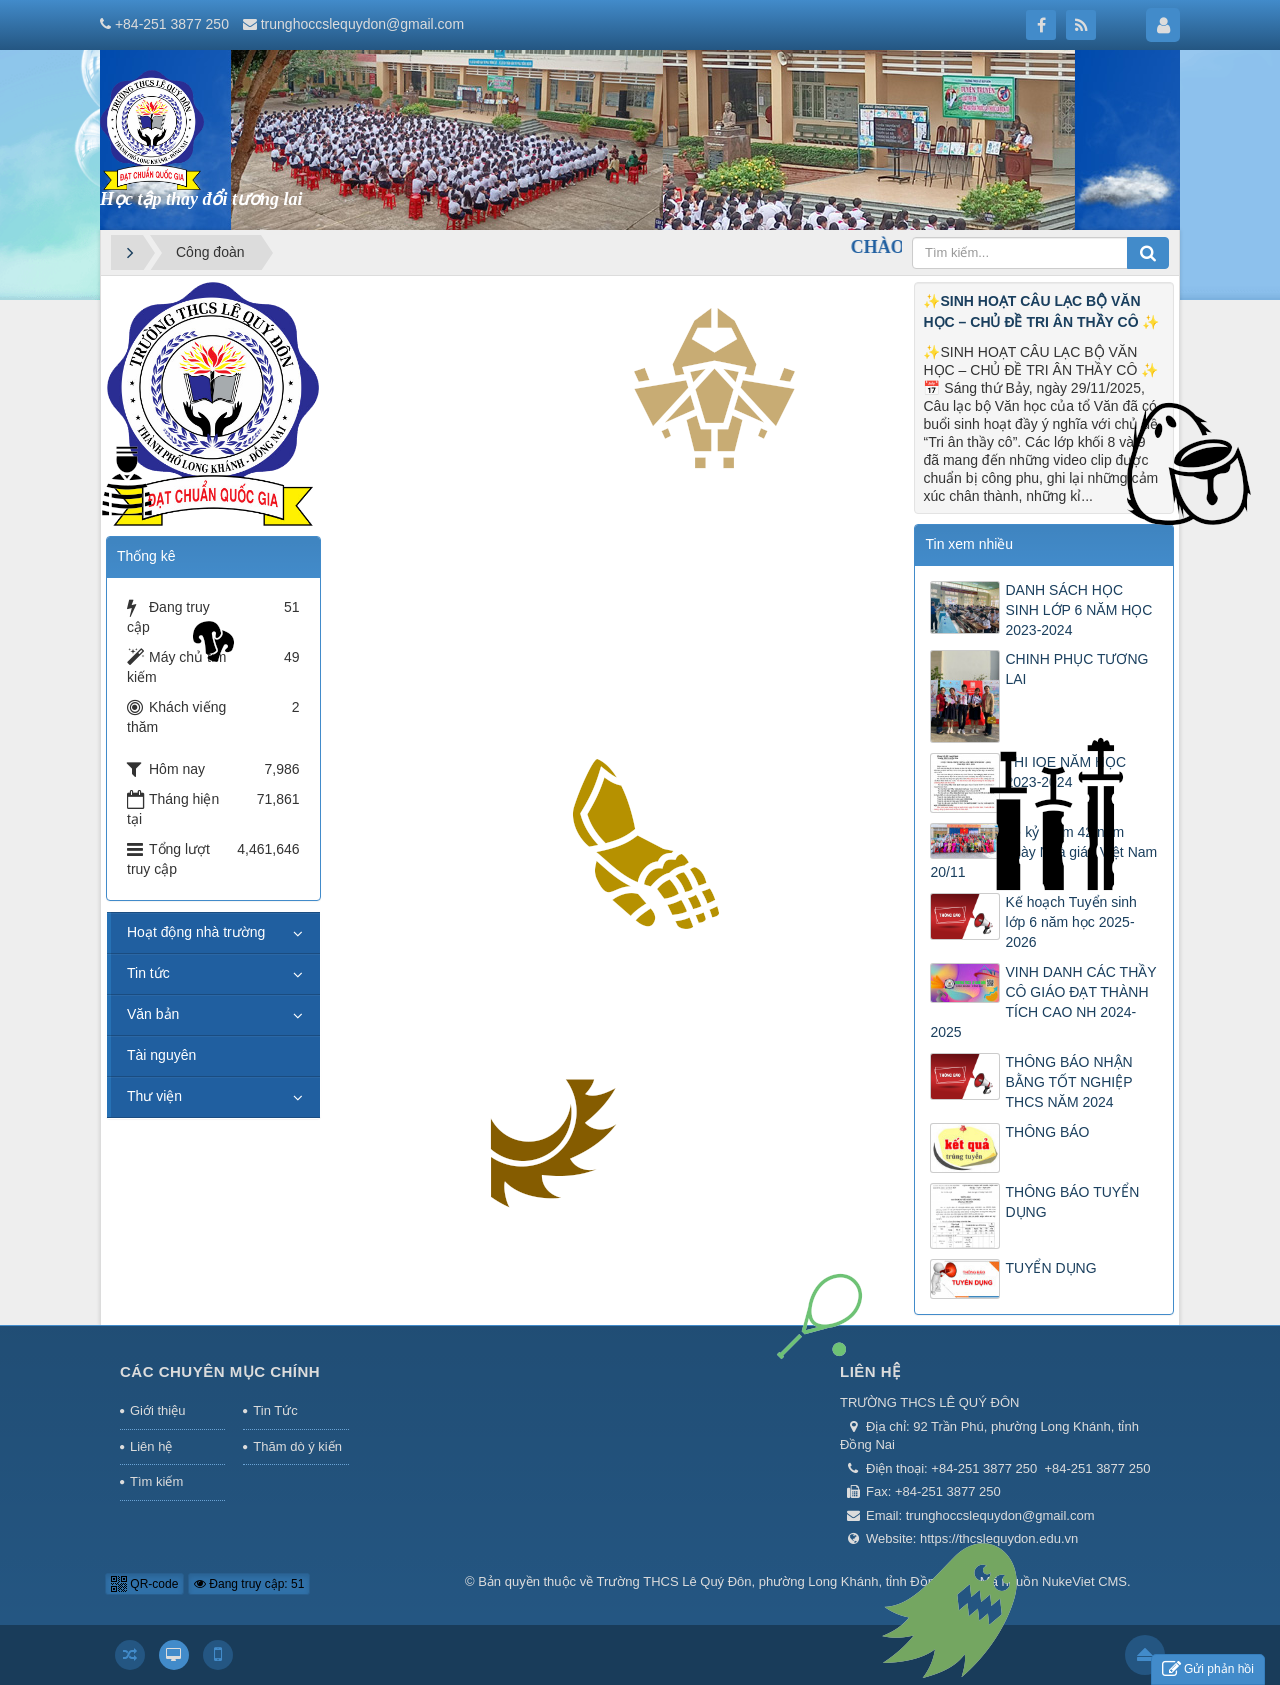  I want to click on launch a space game or sci-fi themed app, so click(714, 386).